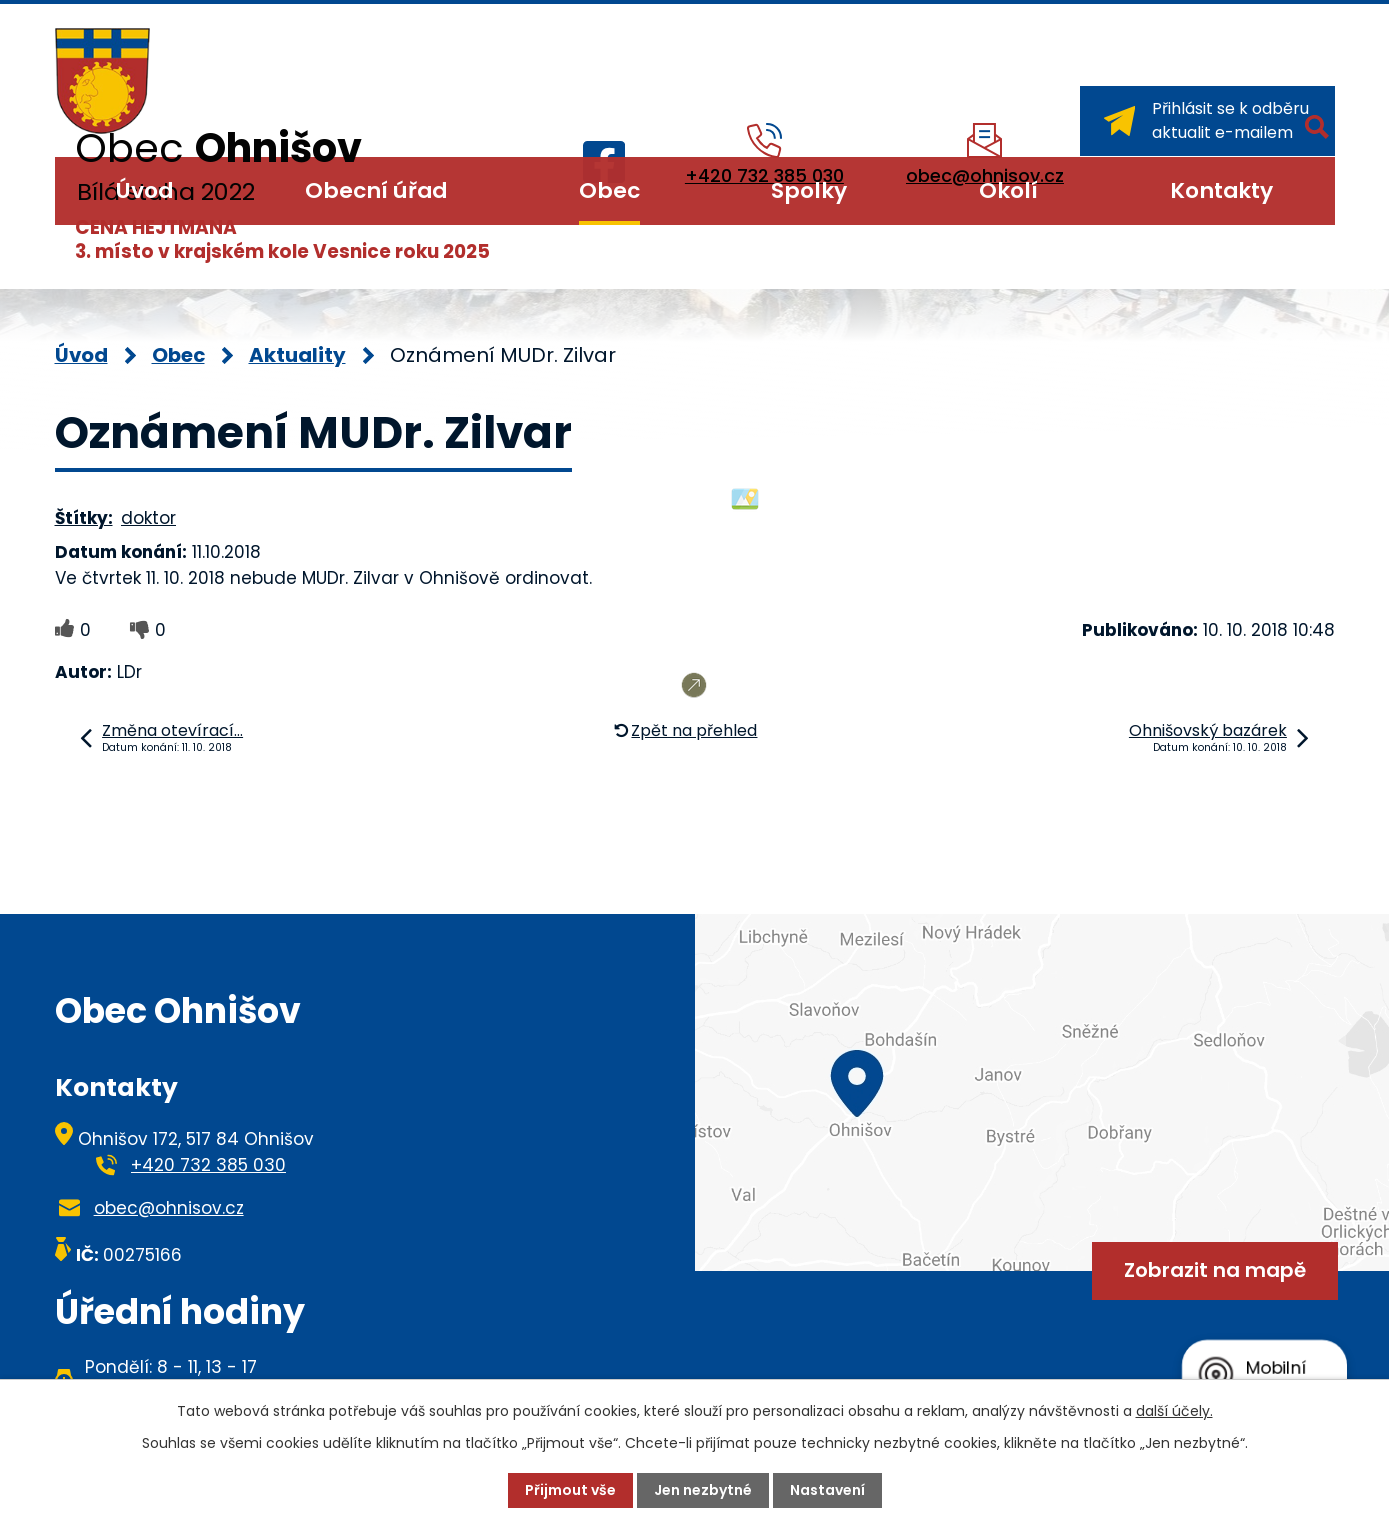  I want to click on indicates a symbolic link or shortcut to another file, so click(694, 685).